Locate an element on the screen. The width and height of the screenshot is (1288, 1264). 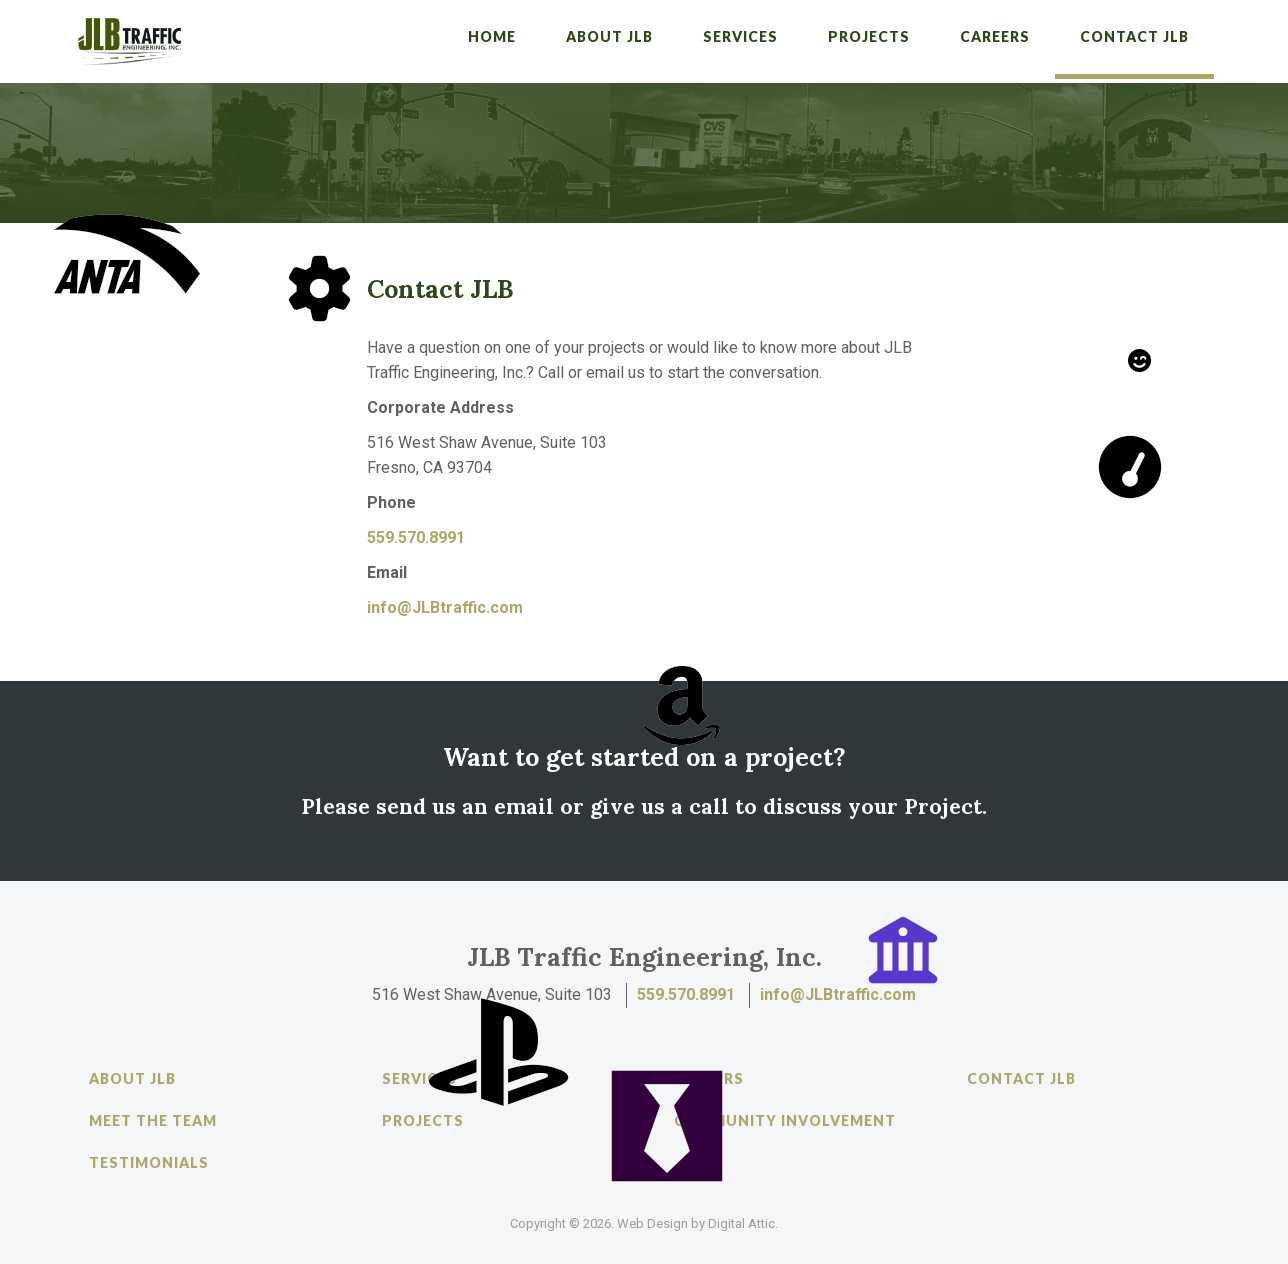
view performance or speed metrics is located at coordinates (1130, 467).